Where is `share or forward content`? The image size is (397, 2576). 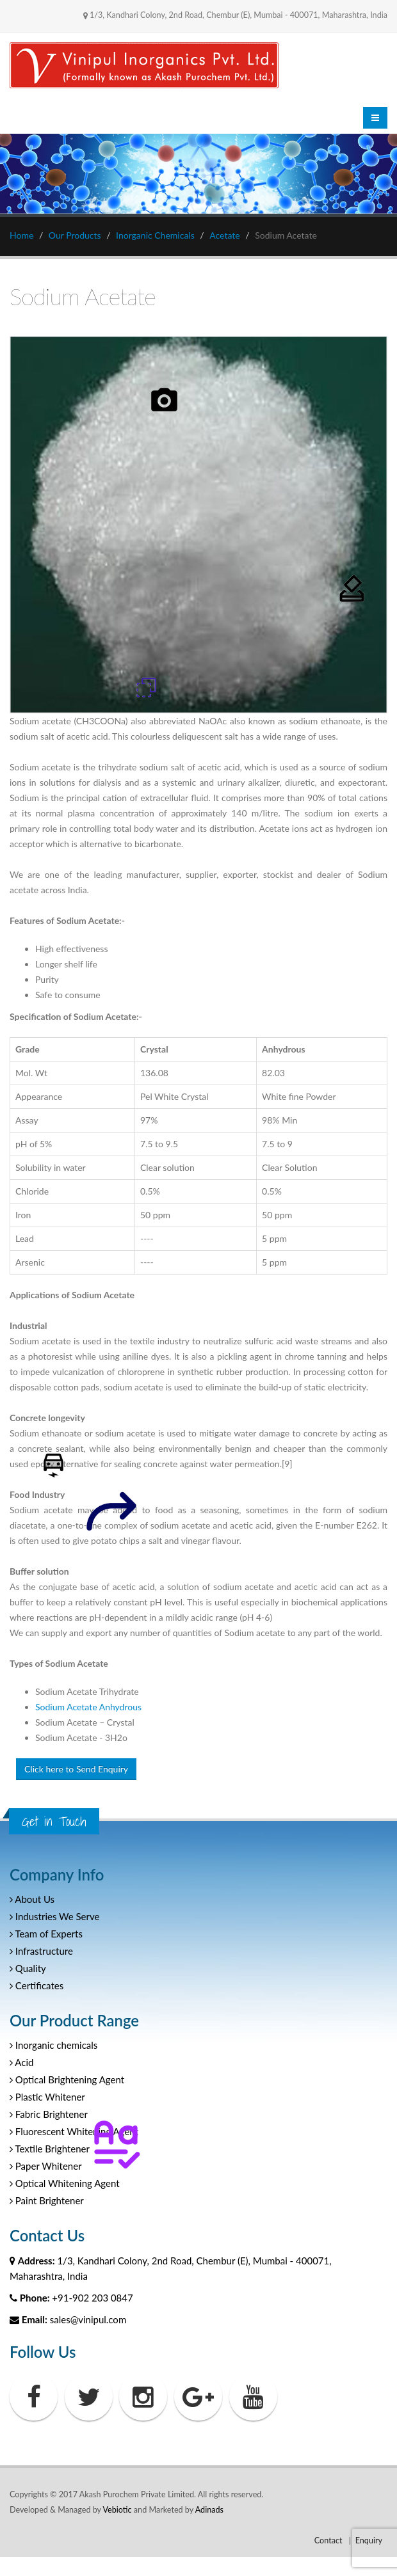
share or forward content is located at coordinates (111, 1511).